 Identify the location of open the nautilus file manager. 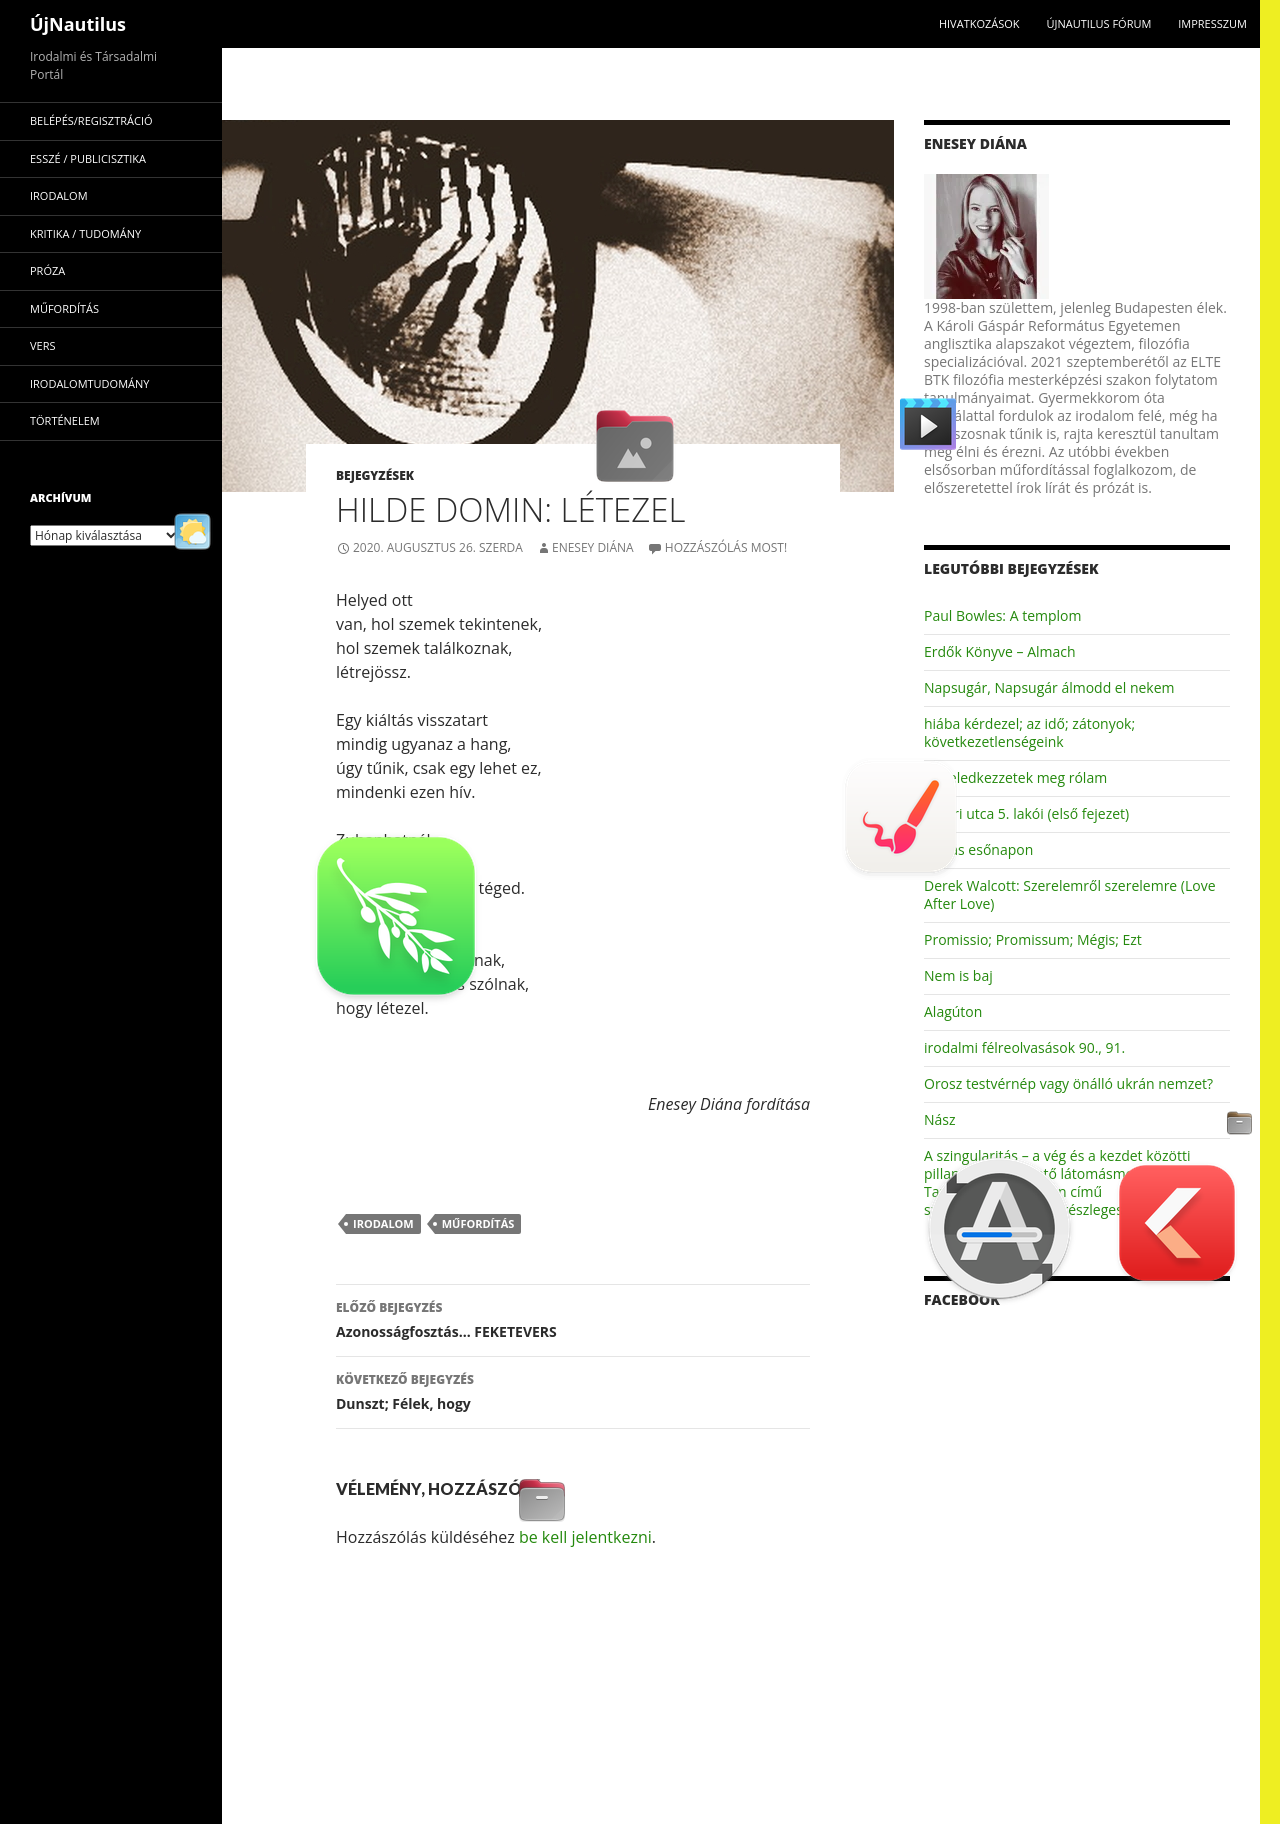
(542, 1500).